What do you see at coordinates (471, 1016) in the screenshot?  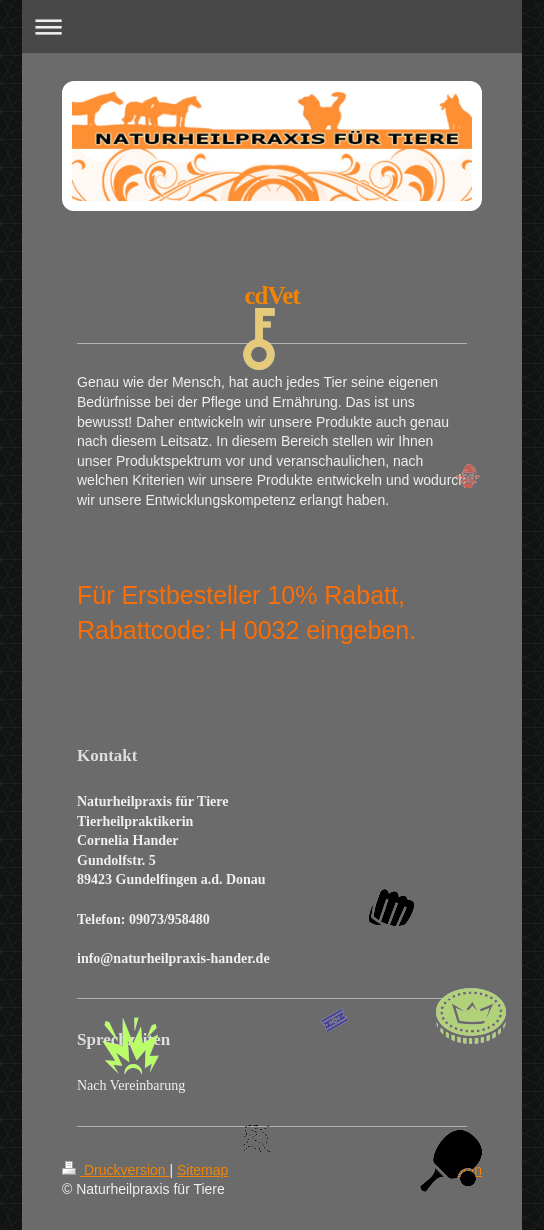 I see `view your premium currency balance` at bounding box center [471, 1016].